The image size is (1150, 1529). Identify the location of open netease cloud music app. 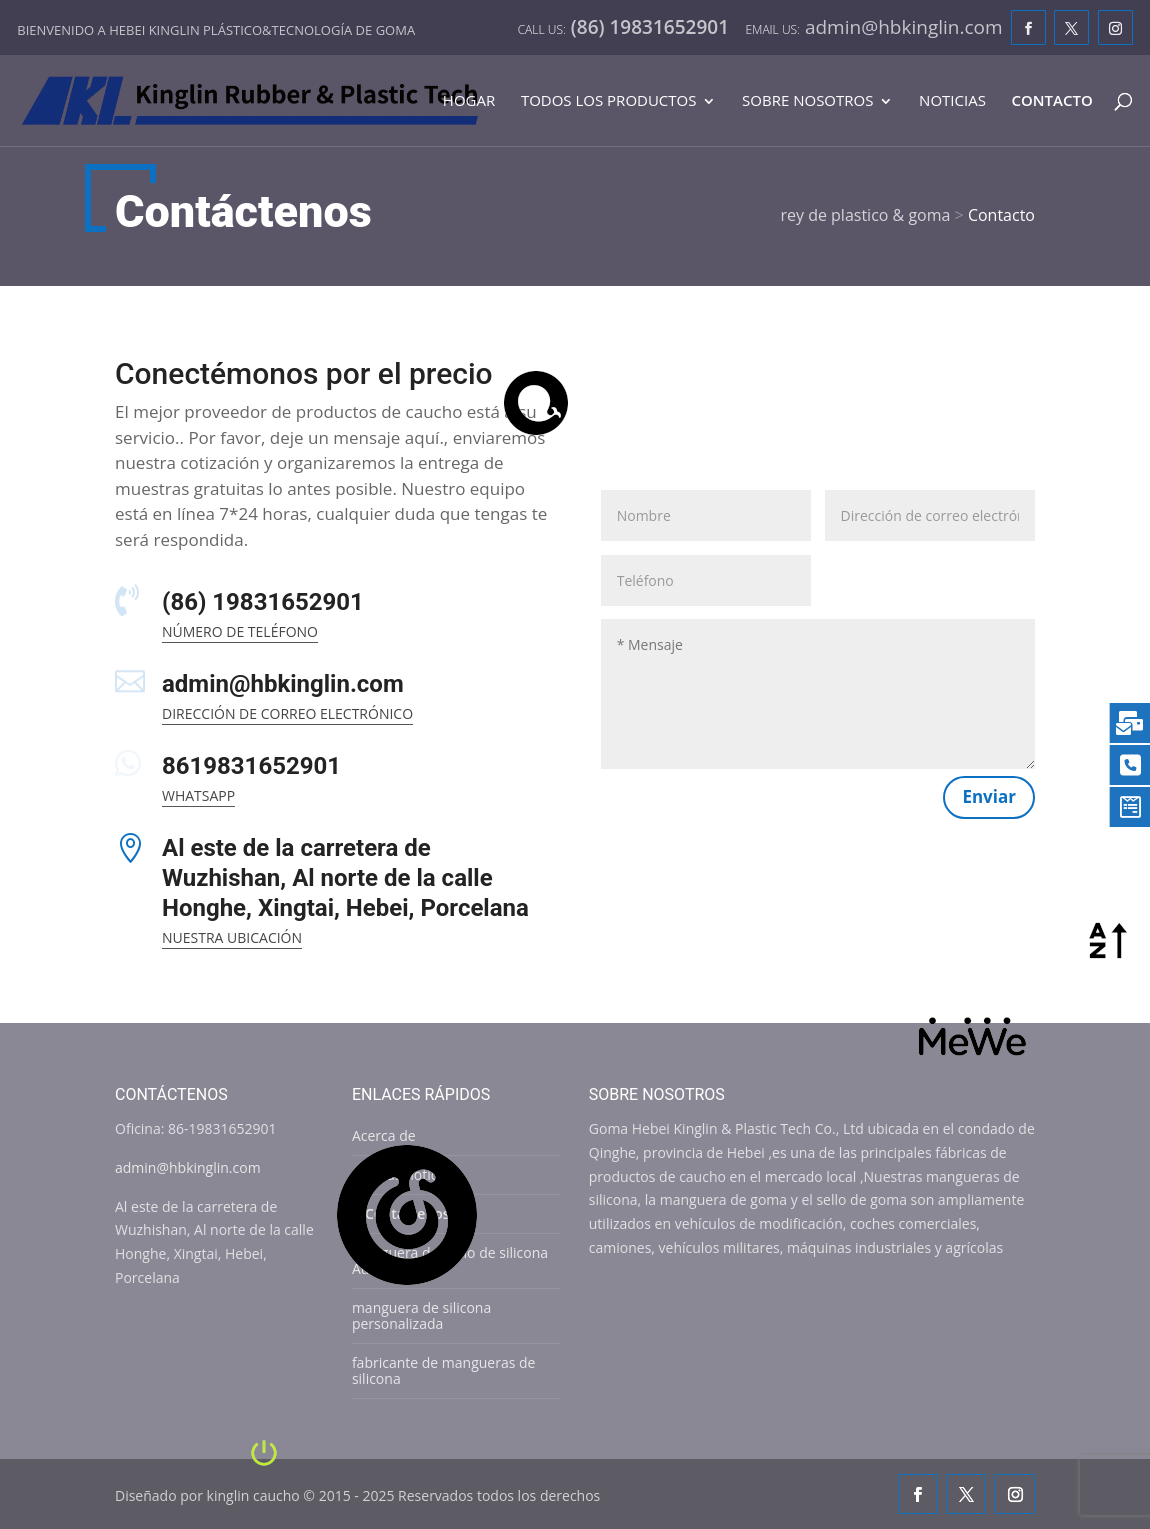
(407, 1215).